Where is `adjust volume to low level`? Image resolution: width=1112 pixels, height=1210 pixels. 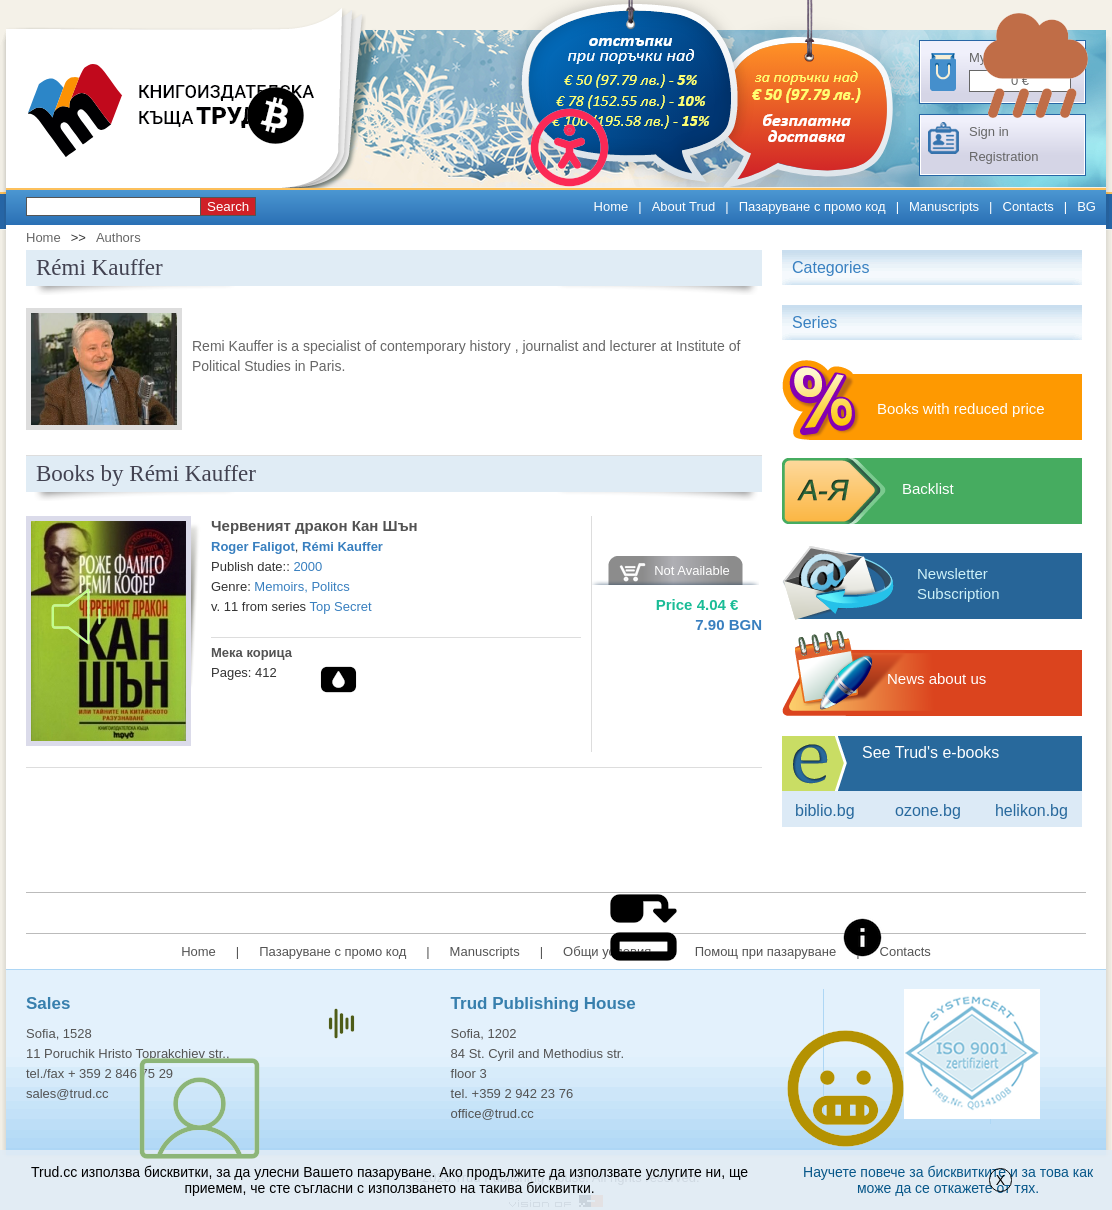 adjust volume to low level is located at coordinates (79, 616).